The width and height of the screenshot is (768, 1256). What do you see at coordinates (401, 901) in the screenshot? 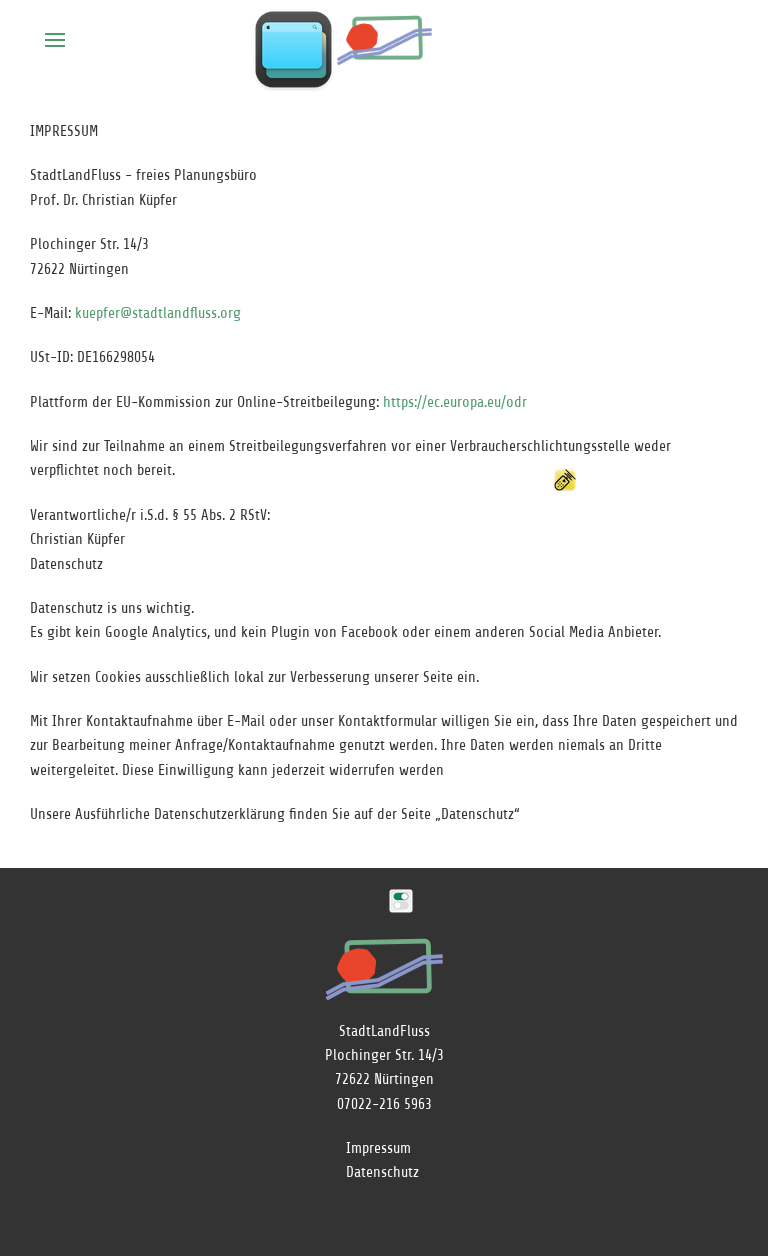
I see `open system settings or preferences` at bounding box center [401, 901].